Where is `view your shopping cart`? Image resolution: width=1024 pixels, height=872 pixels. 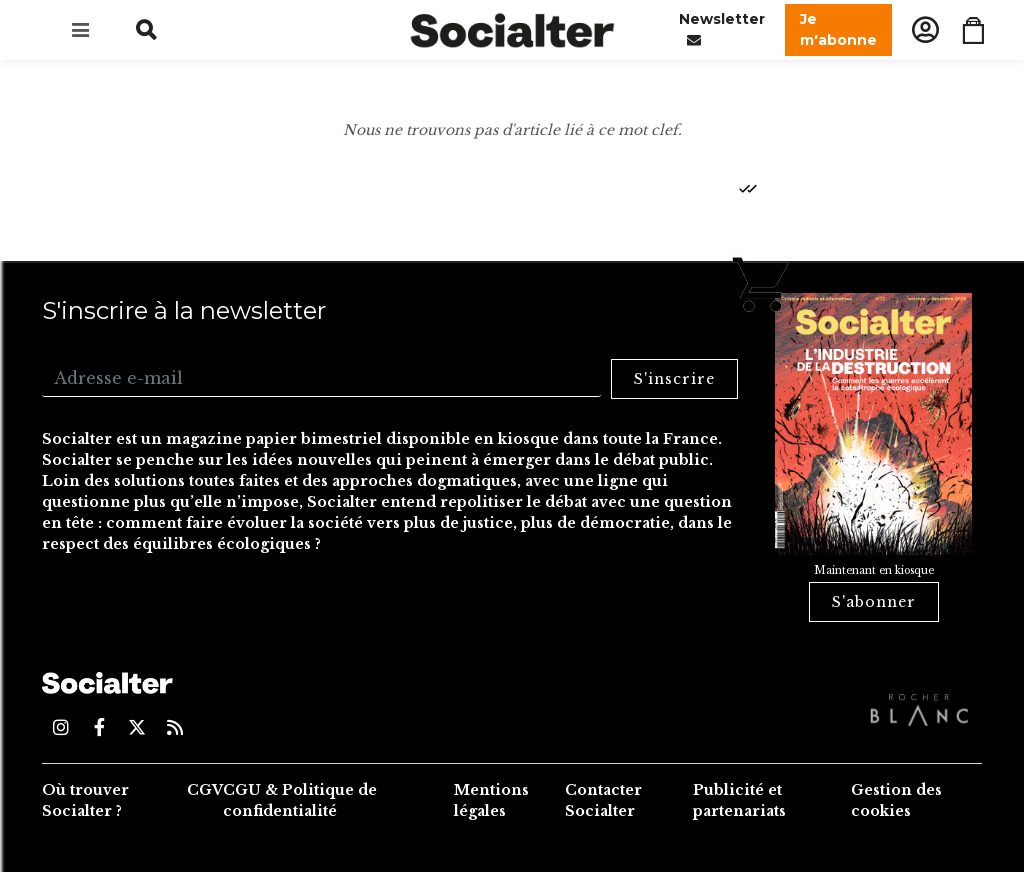
view your shopping cart is located at coordinates (762, 284).